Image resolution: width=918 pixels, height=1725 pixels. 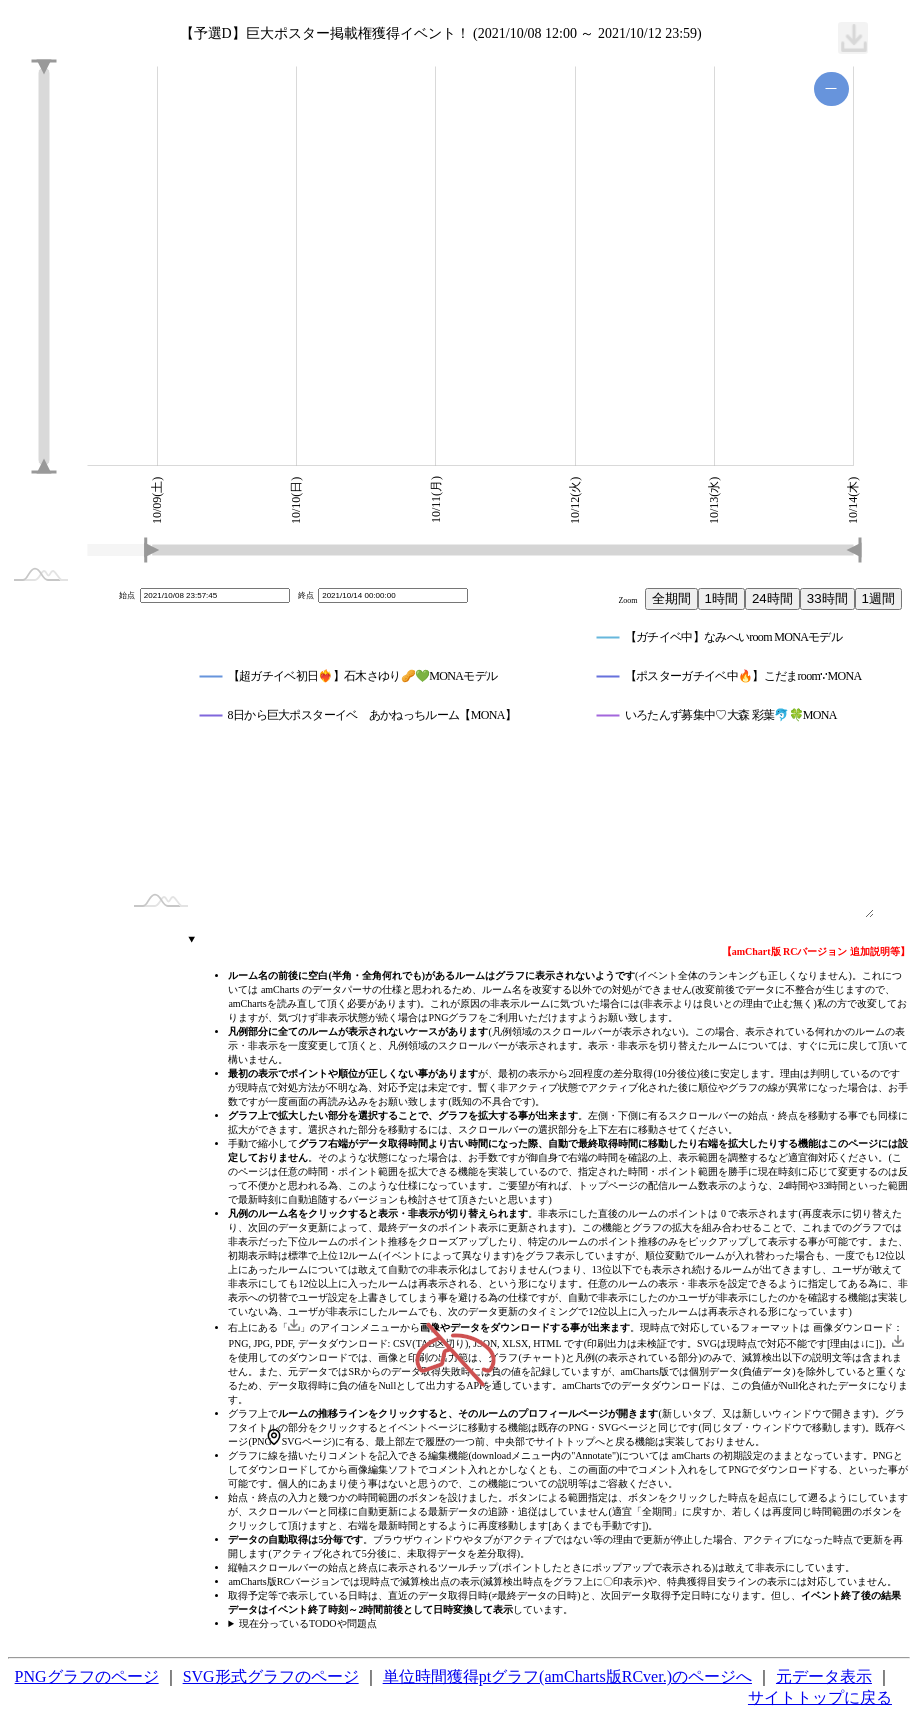 What do you see at coordinates (274, 1437) in the screenshot?
I see `view or set a location on the map` at bounding box center [274, 1437].